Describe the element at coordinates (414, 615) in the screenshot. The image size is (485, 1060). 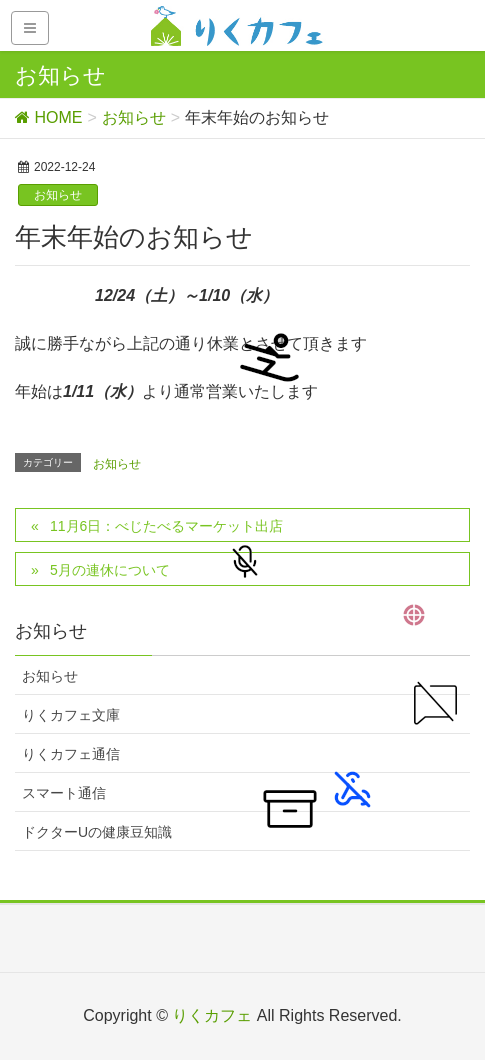
I see `view polar chart analytics` at that location.